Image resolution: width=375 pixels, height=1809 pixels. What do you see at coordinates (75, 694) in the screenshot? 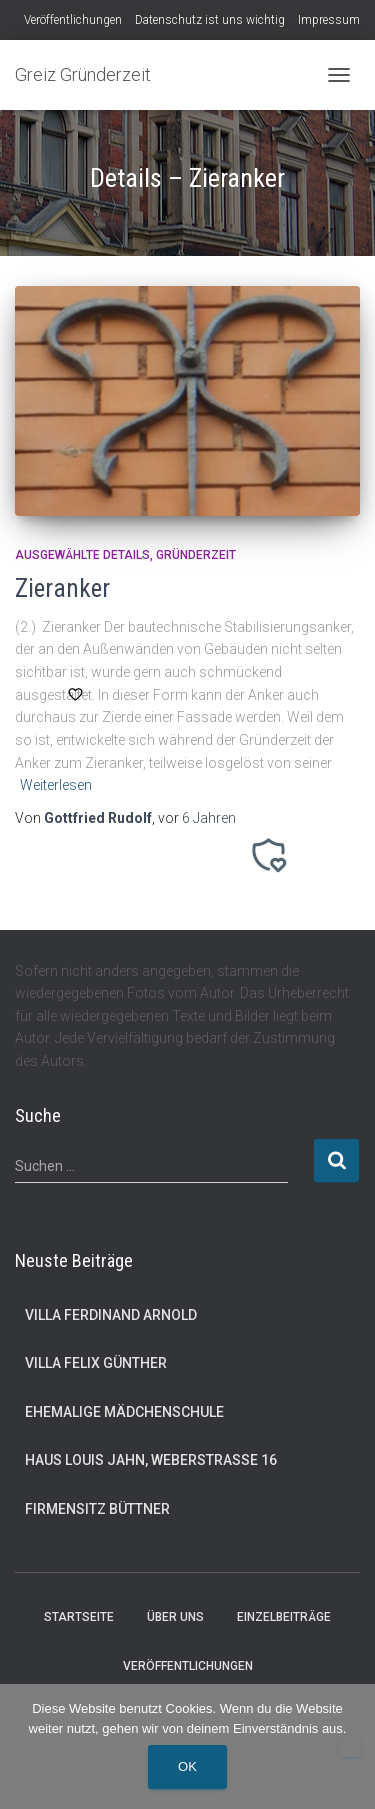
I see `add to favorites` at bounding box center [75, 694].